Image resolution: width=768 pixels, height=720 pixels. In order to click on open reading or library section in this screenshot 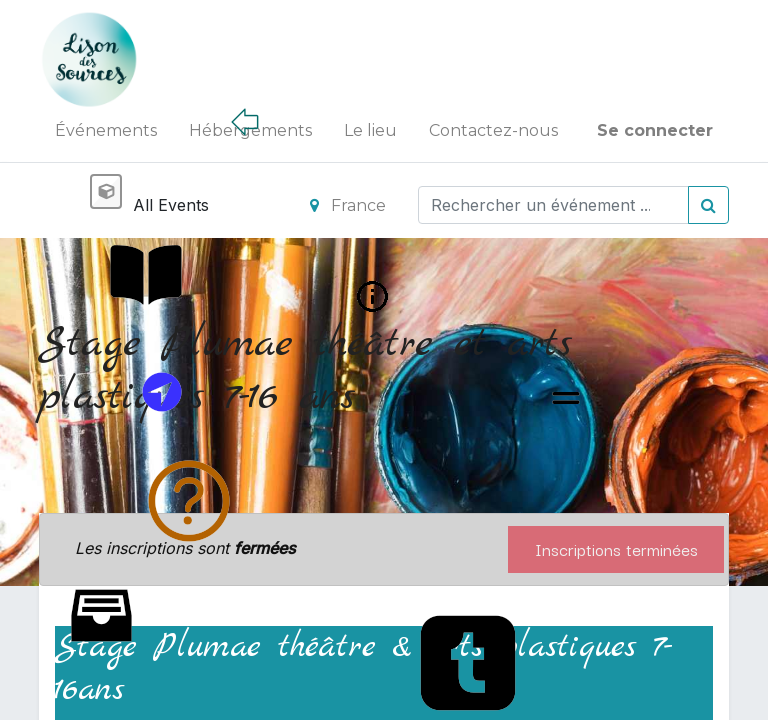, I will do `click(146, 276)`.